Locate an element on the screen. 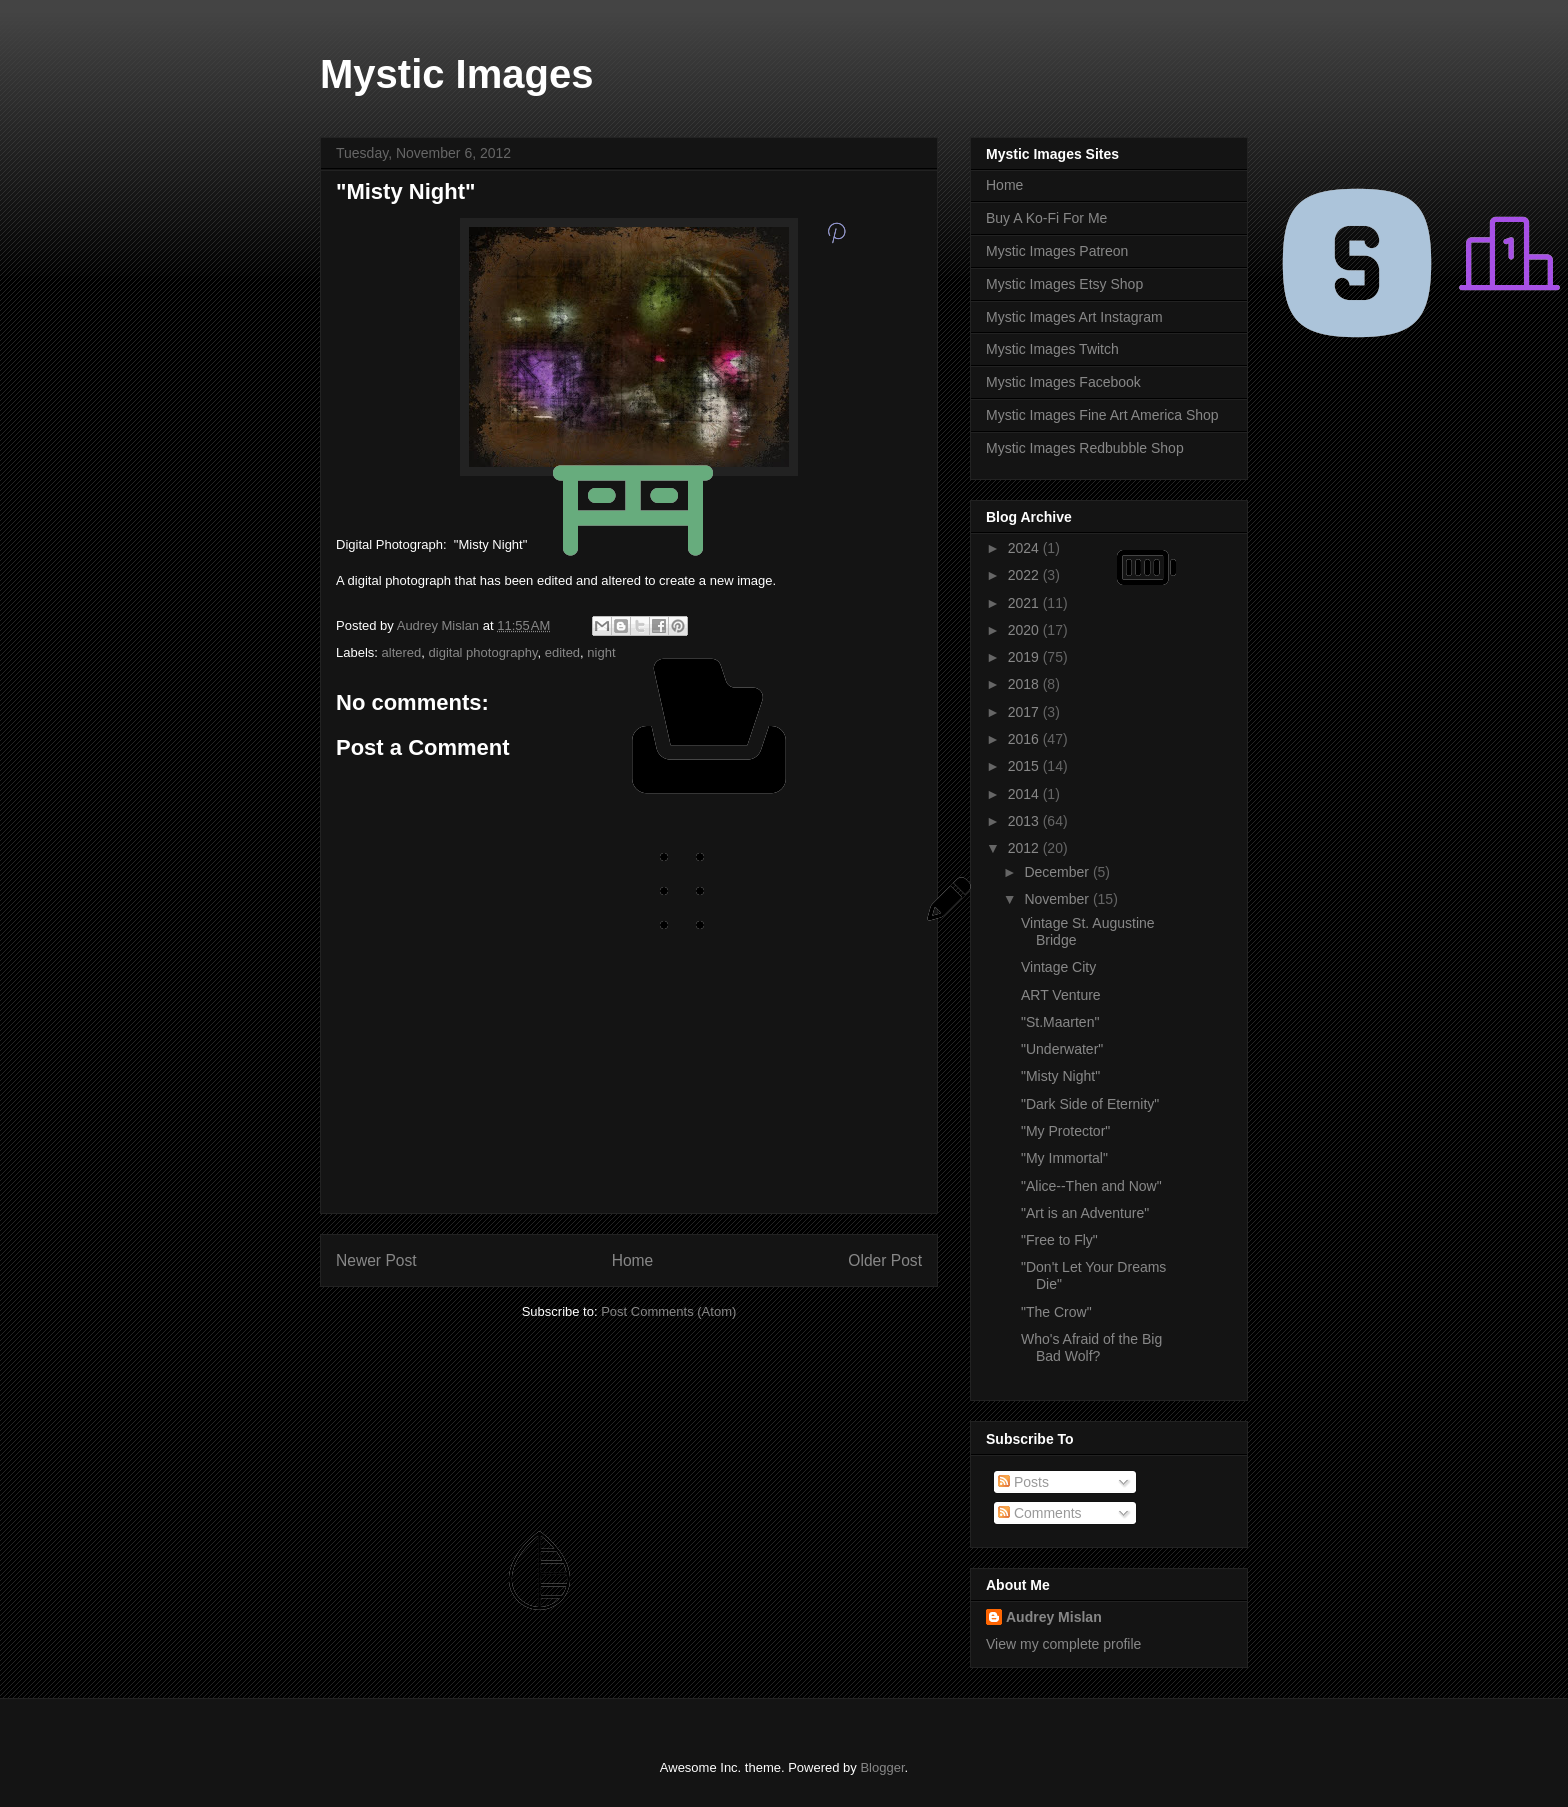  adjust color saturation or fill level is located at coordinates (539, 1573).